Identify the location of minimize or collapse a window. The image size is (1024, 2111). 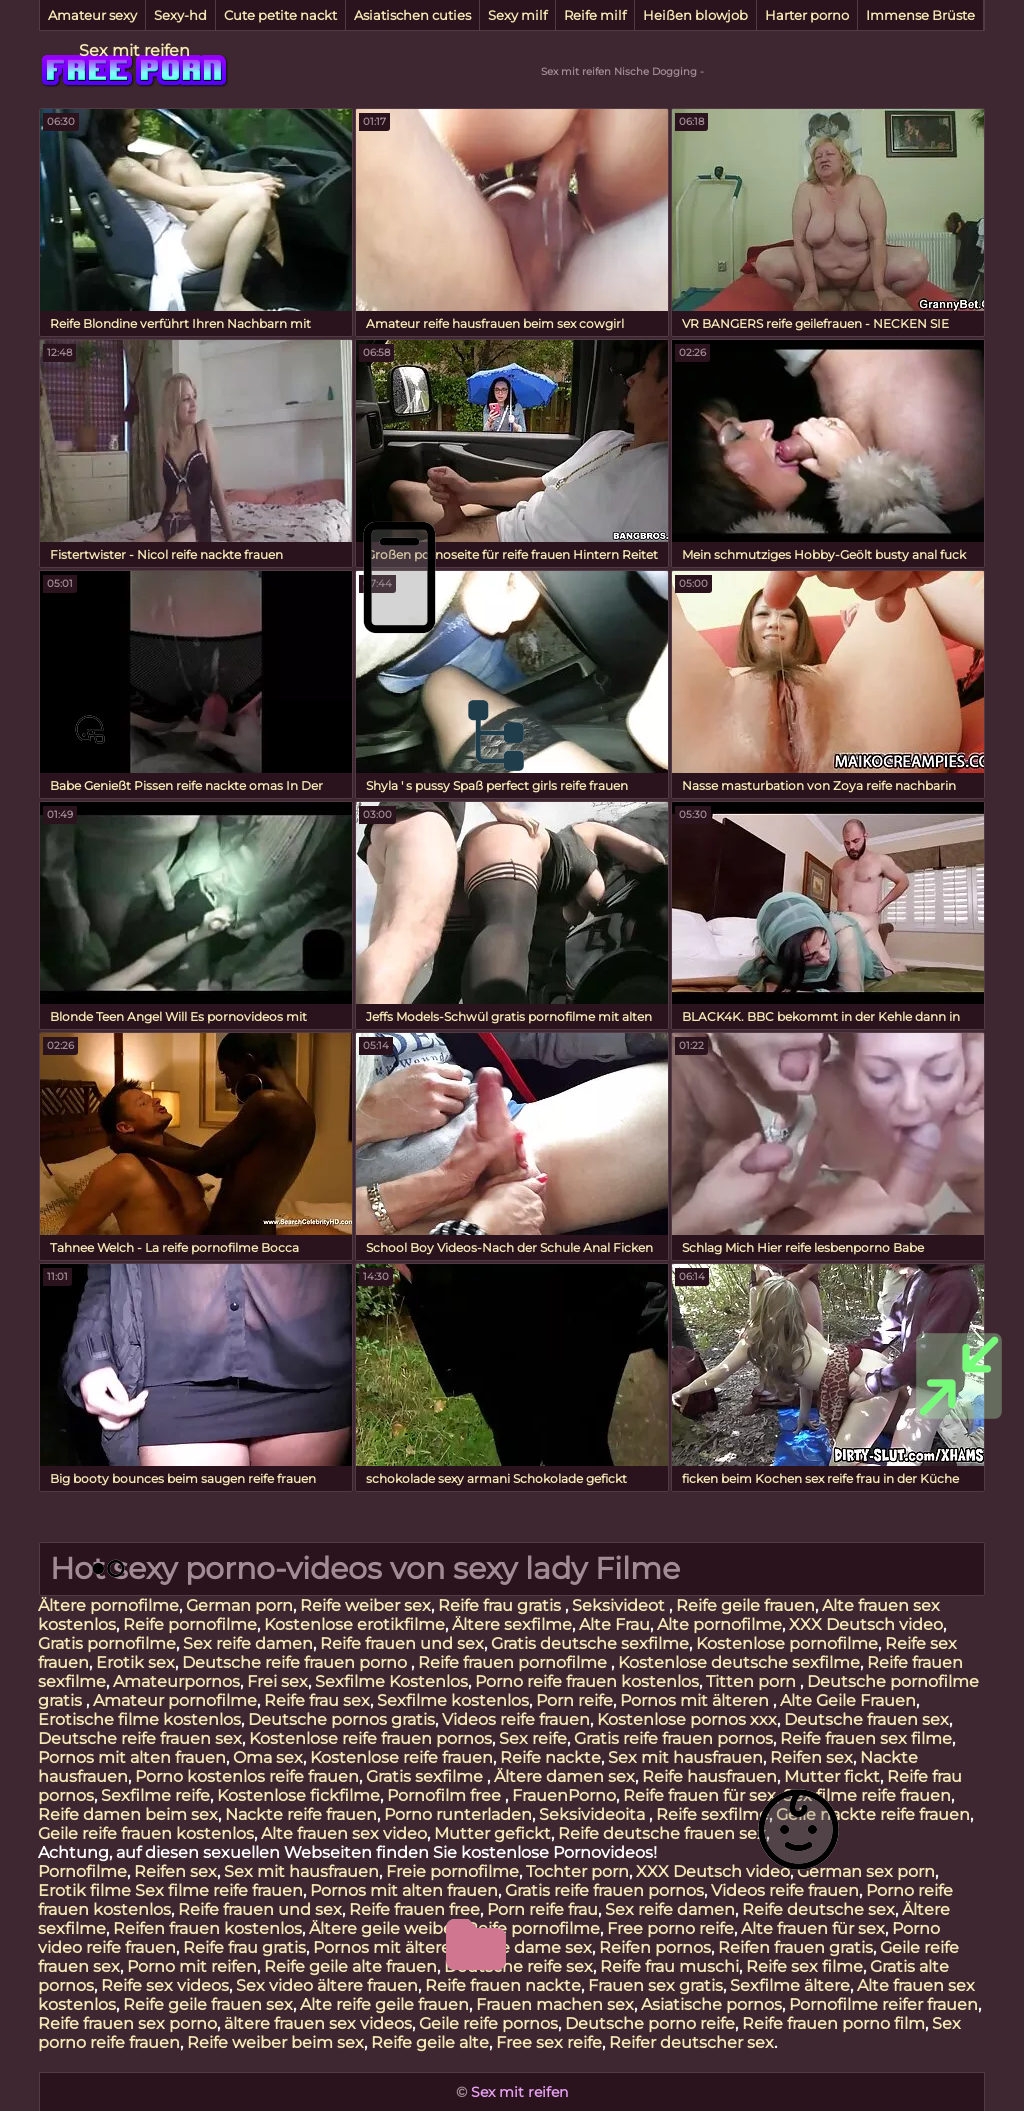
(959, 1376).